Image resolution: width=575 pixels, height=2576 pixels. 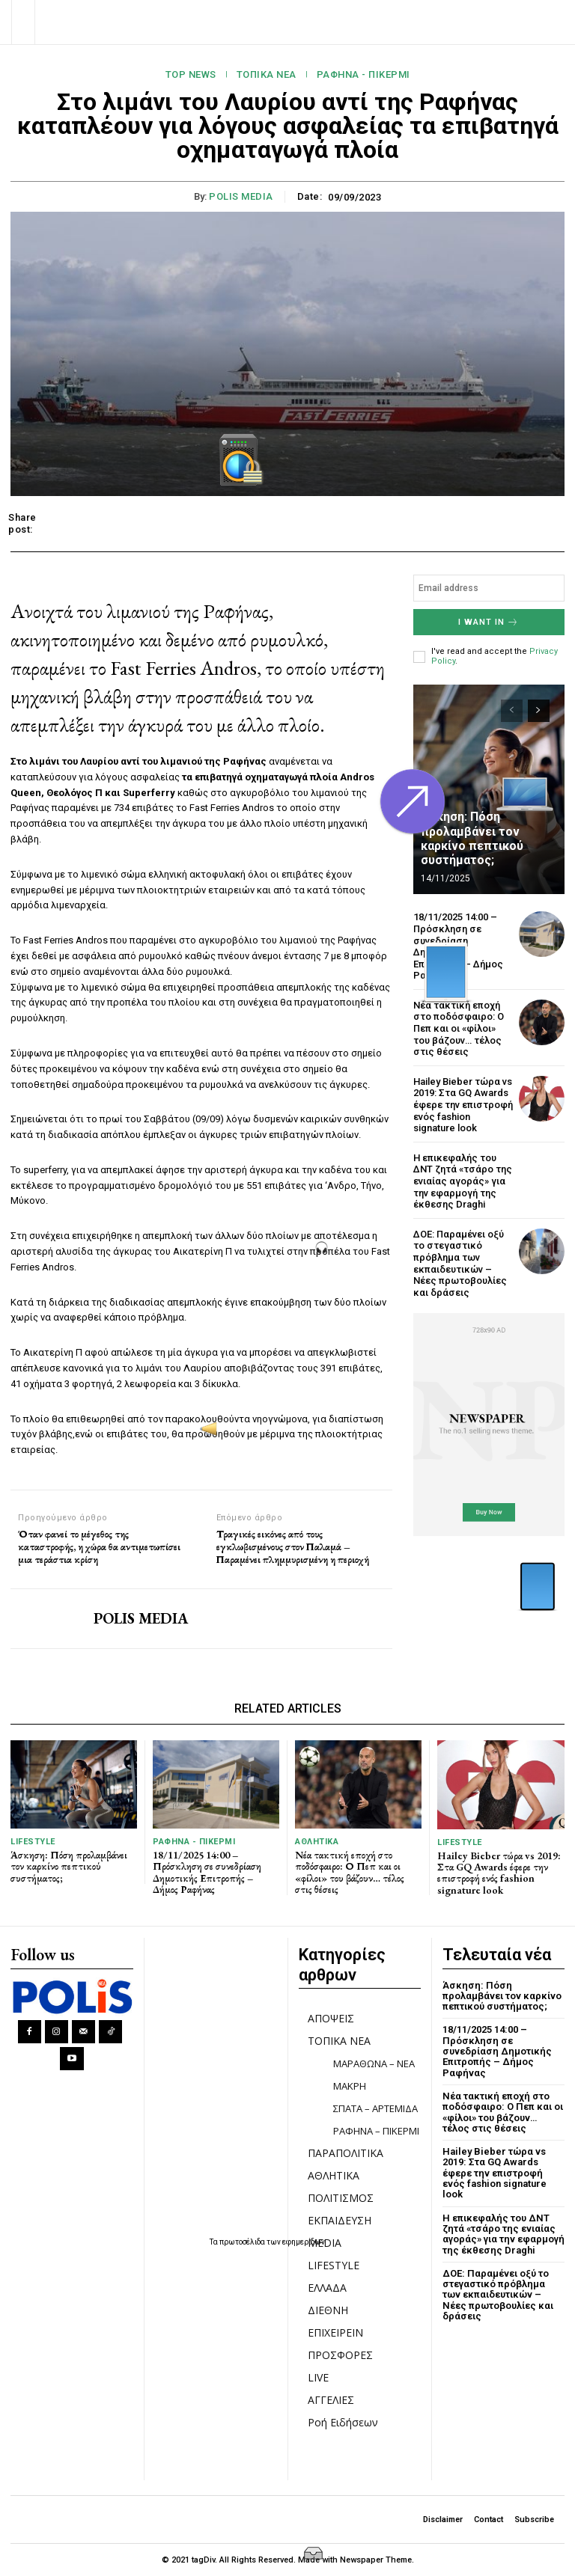 I want to click on indicates a symbolic link or shortcut to another file, so click(x=413, y=801).